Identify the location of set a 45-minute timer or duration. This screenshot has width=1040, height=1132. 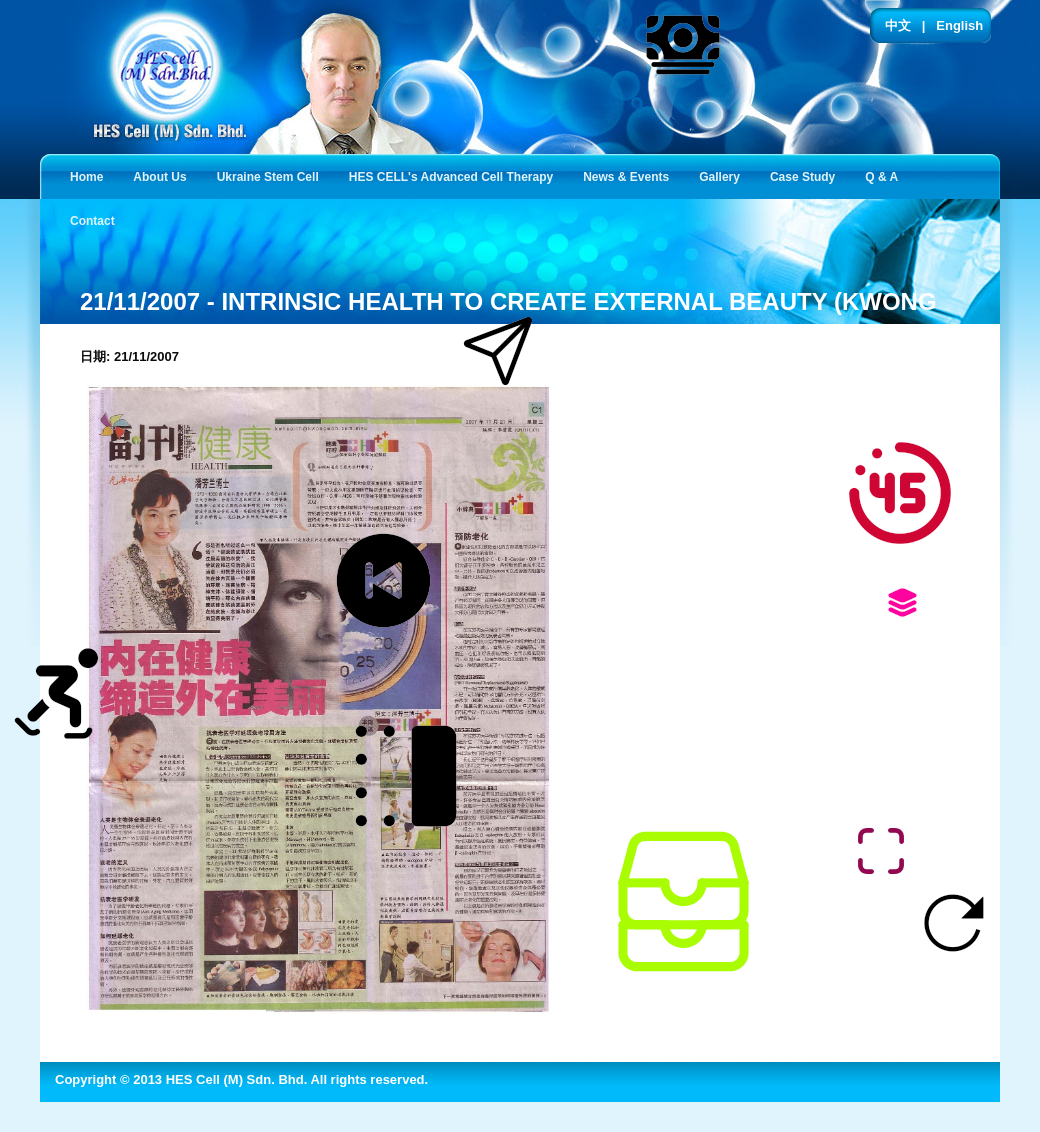
(900, 493).